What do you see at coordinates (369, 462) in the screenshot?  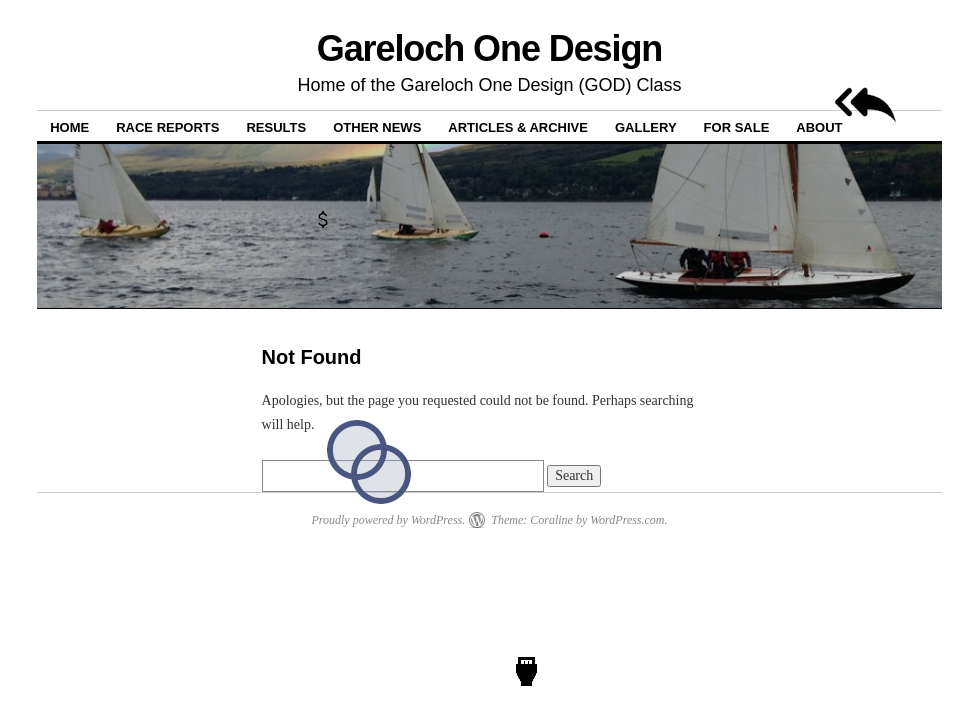 I see `merge or combine selected objects` at bounding box center [369, 462].